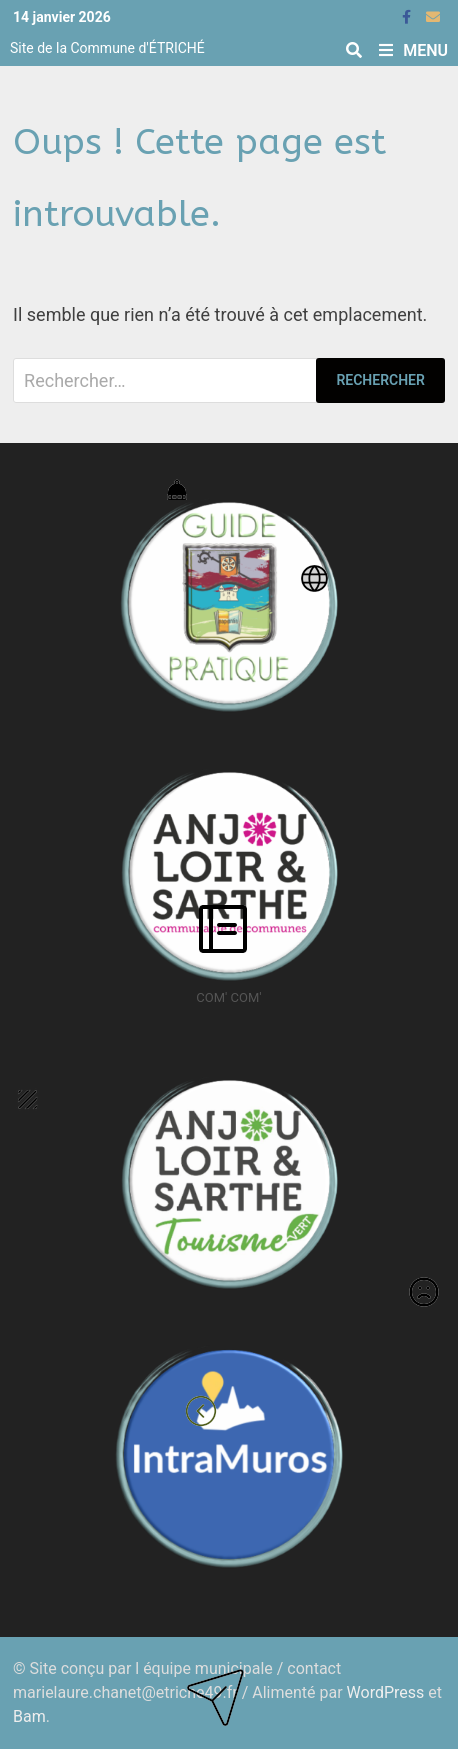  What do you see at coordinates (201, 1411) in the screenshot?
I see `go back to the previous screen` at bounding box center [201, 1411].